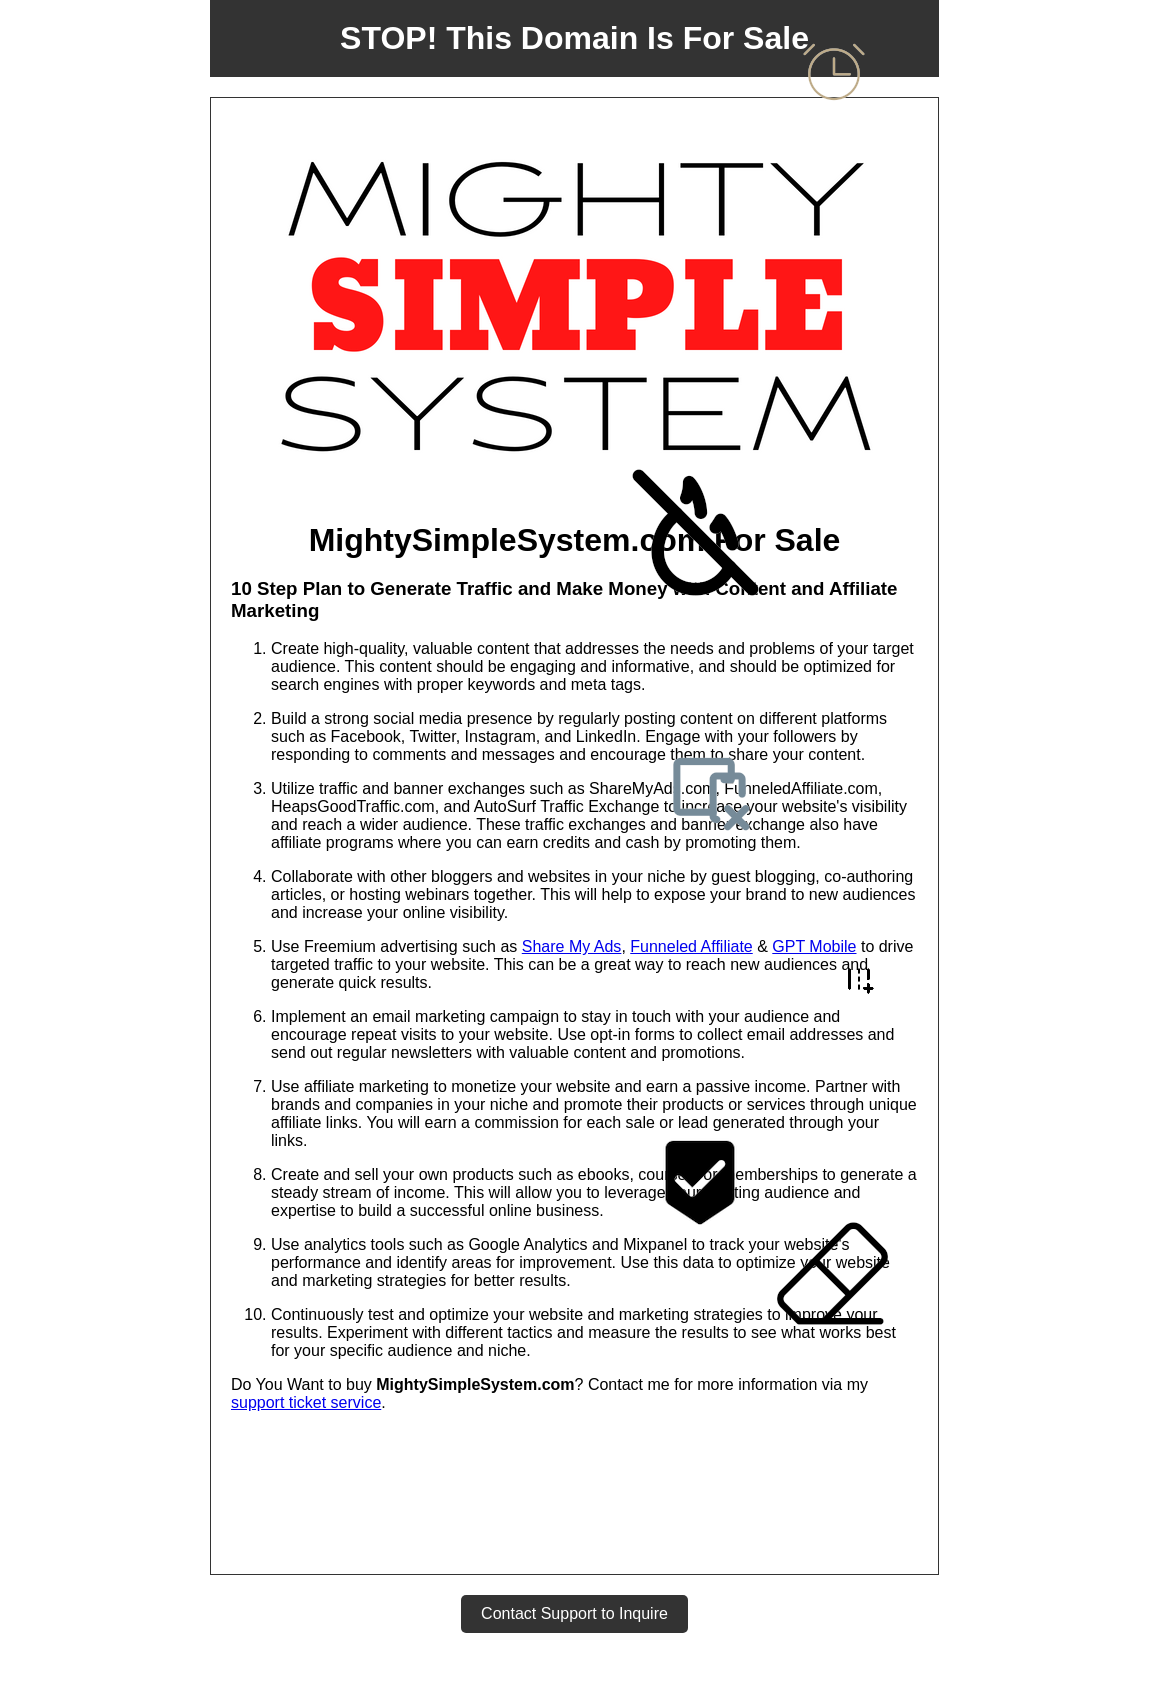 Image resolution: width=1149 pixels, height=1687 pixels. What do you see at coordinates (832, 1273) in the screenshot?
I see `erase or clear content` at bounding box center [832, 1273].